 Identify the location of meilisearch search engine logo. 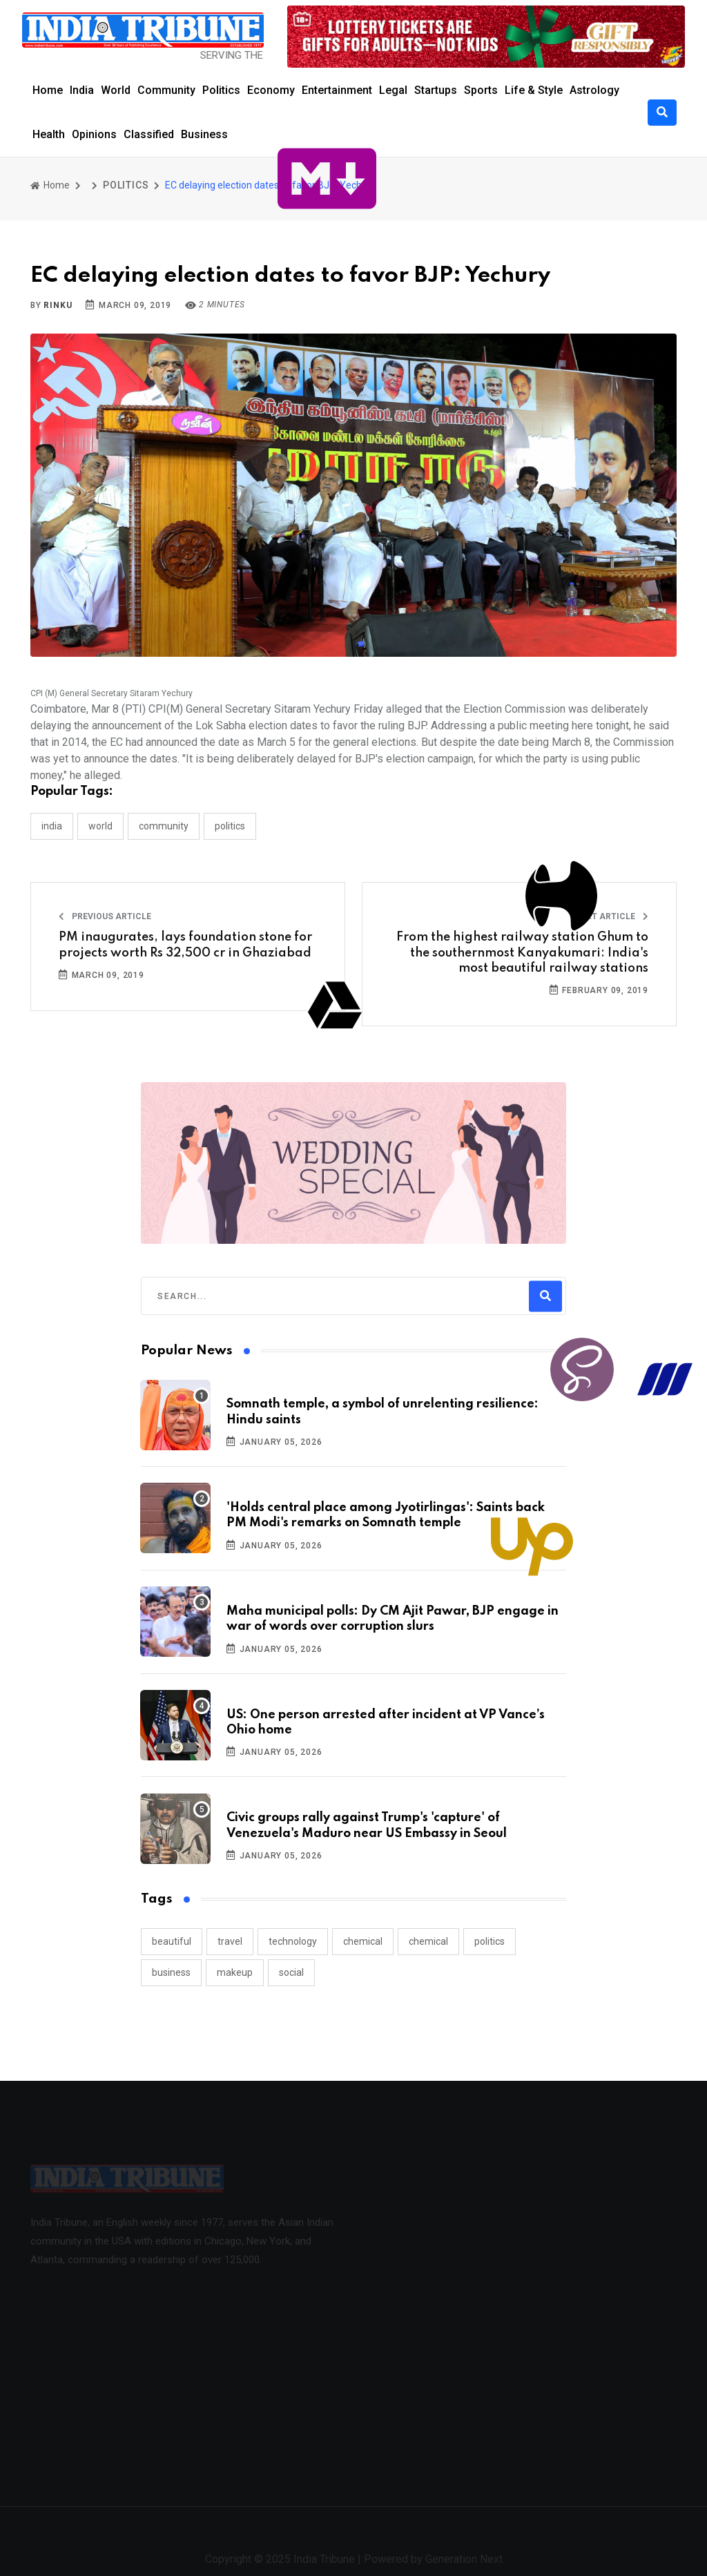
(665, 1379).